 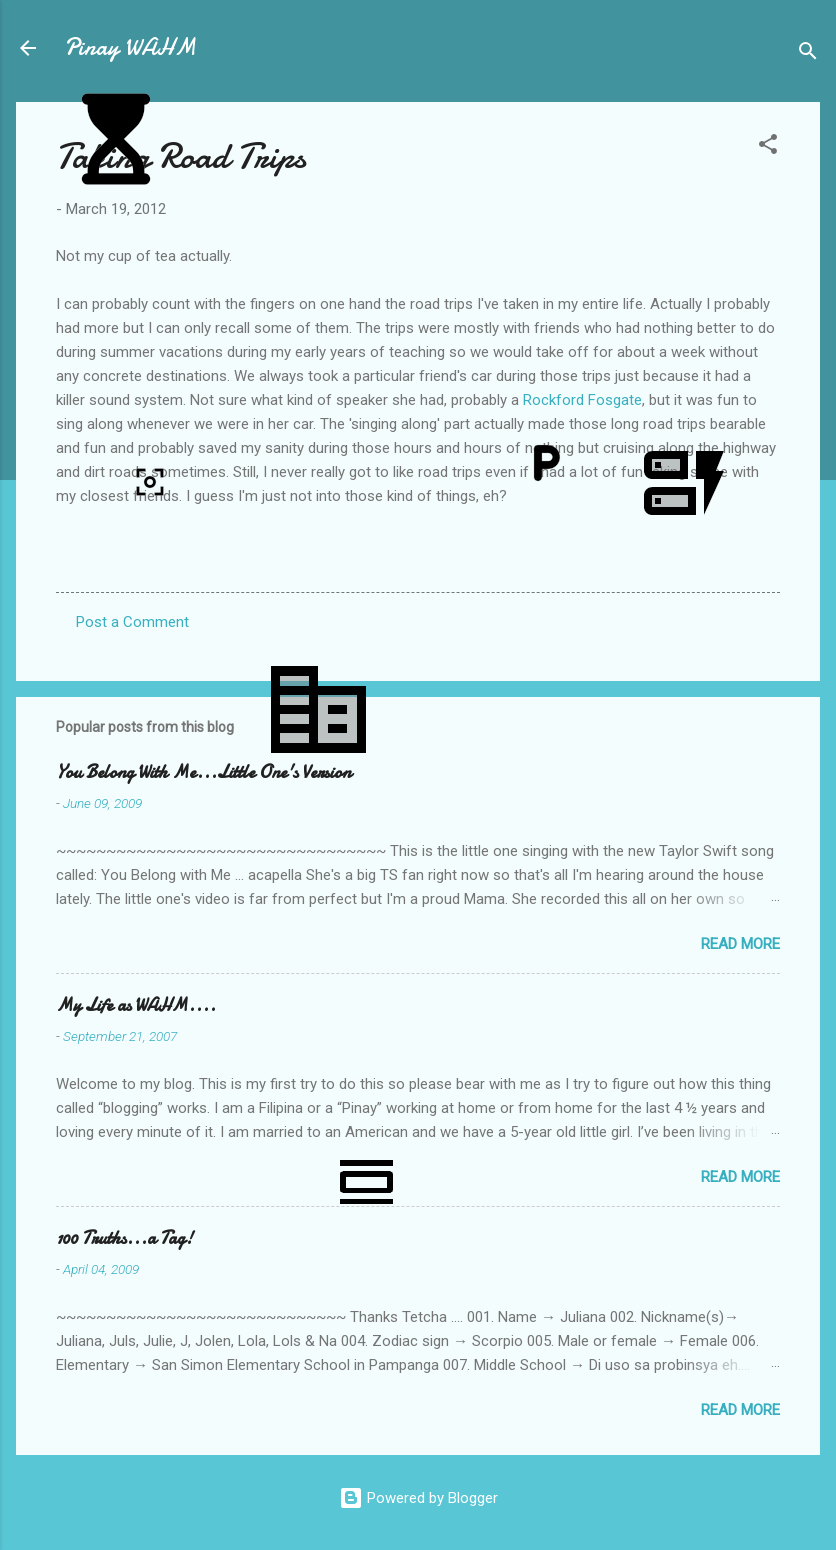 What do you see at coordinates (318, 709) in the screenshot?
I see `view company or organization details` at bounding box center [318, 709].